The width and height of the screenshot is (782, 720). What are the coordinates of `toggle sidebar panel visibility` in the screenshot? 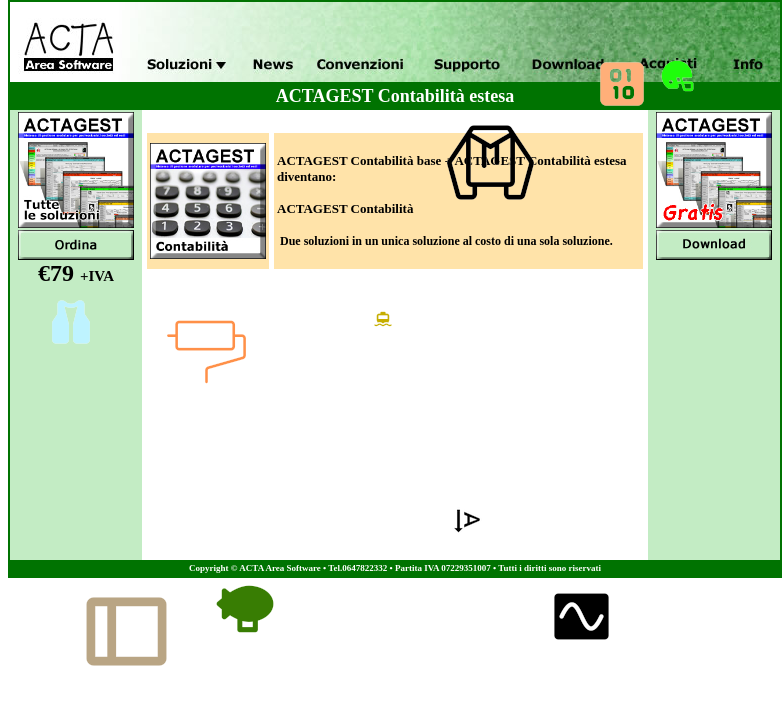 It's located at (126, 631).